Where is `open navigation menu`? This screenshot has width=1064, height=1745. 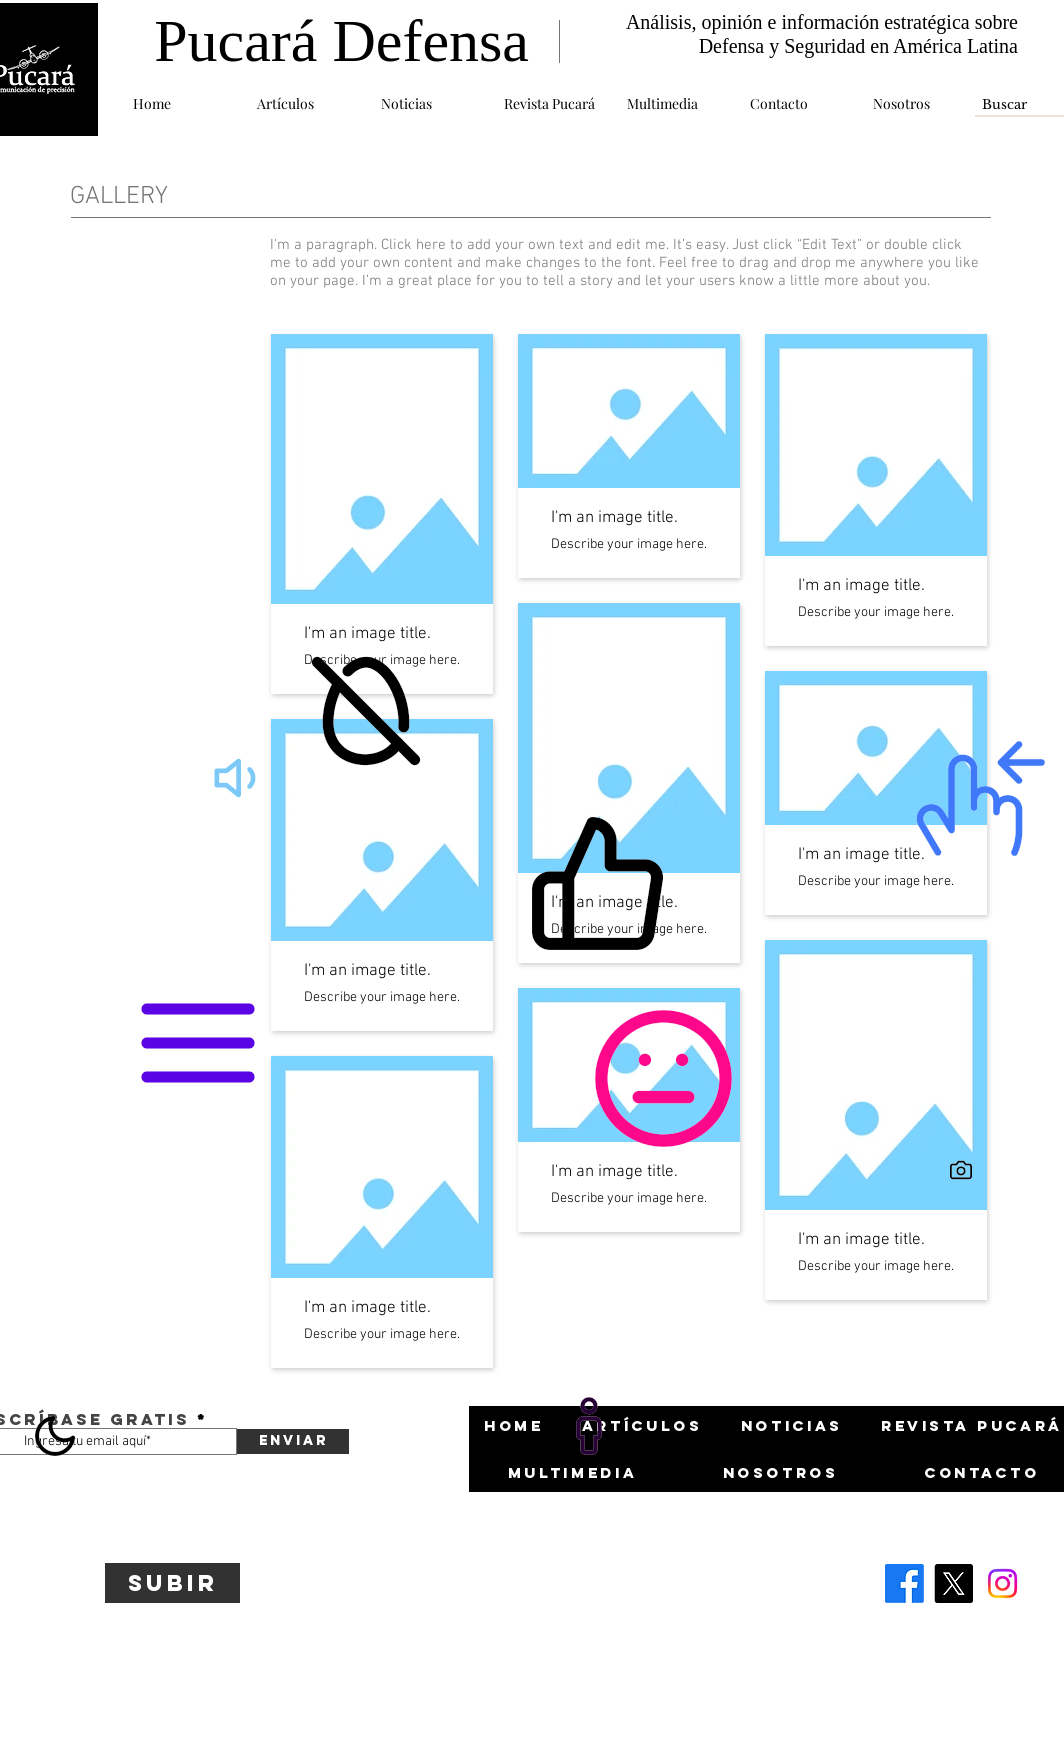
open navigation menu is located at coordinates (198, 1043).